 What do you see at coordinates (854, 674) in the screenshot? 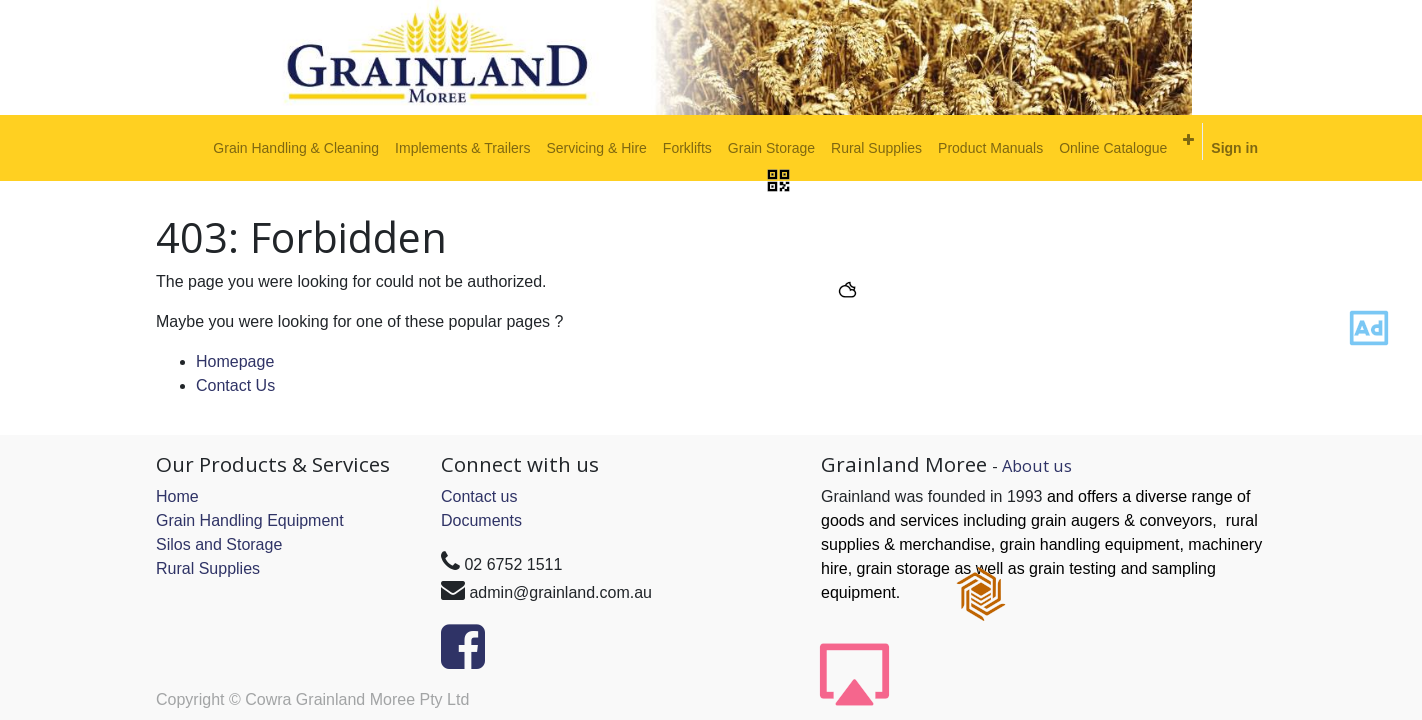
I see `stream content to an airplay-enabled device` at bounding box center [854, 674].